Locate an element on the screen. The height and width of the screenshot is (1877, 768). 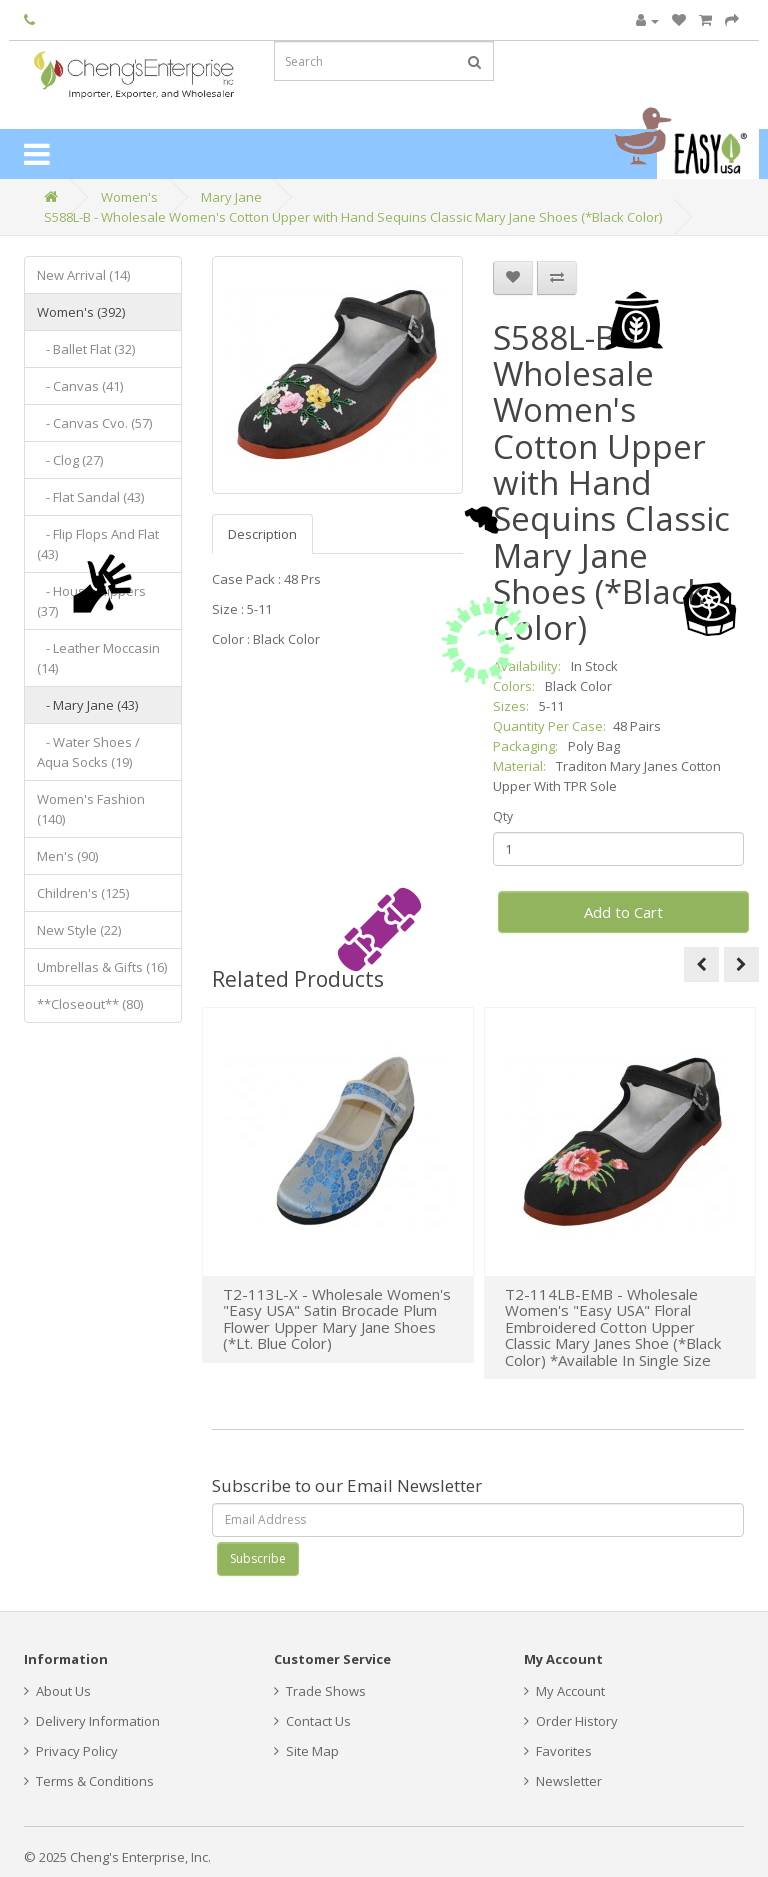
indicates spine or vertebral health status in a game is located at coordinates (484, 640).